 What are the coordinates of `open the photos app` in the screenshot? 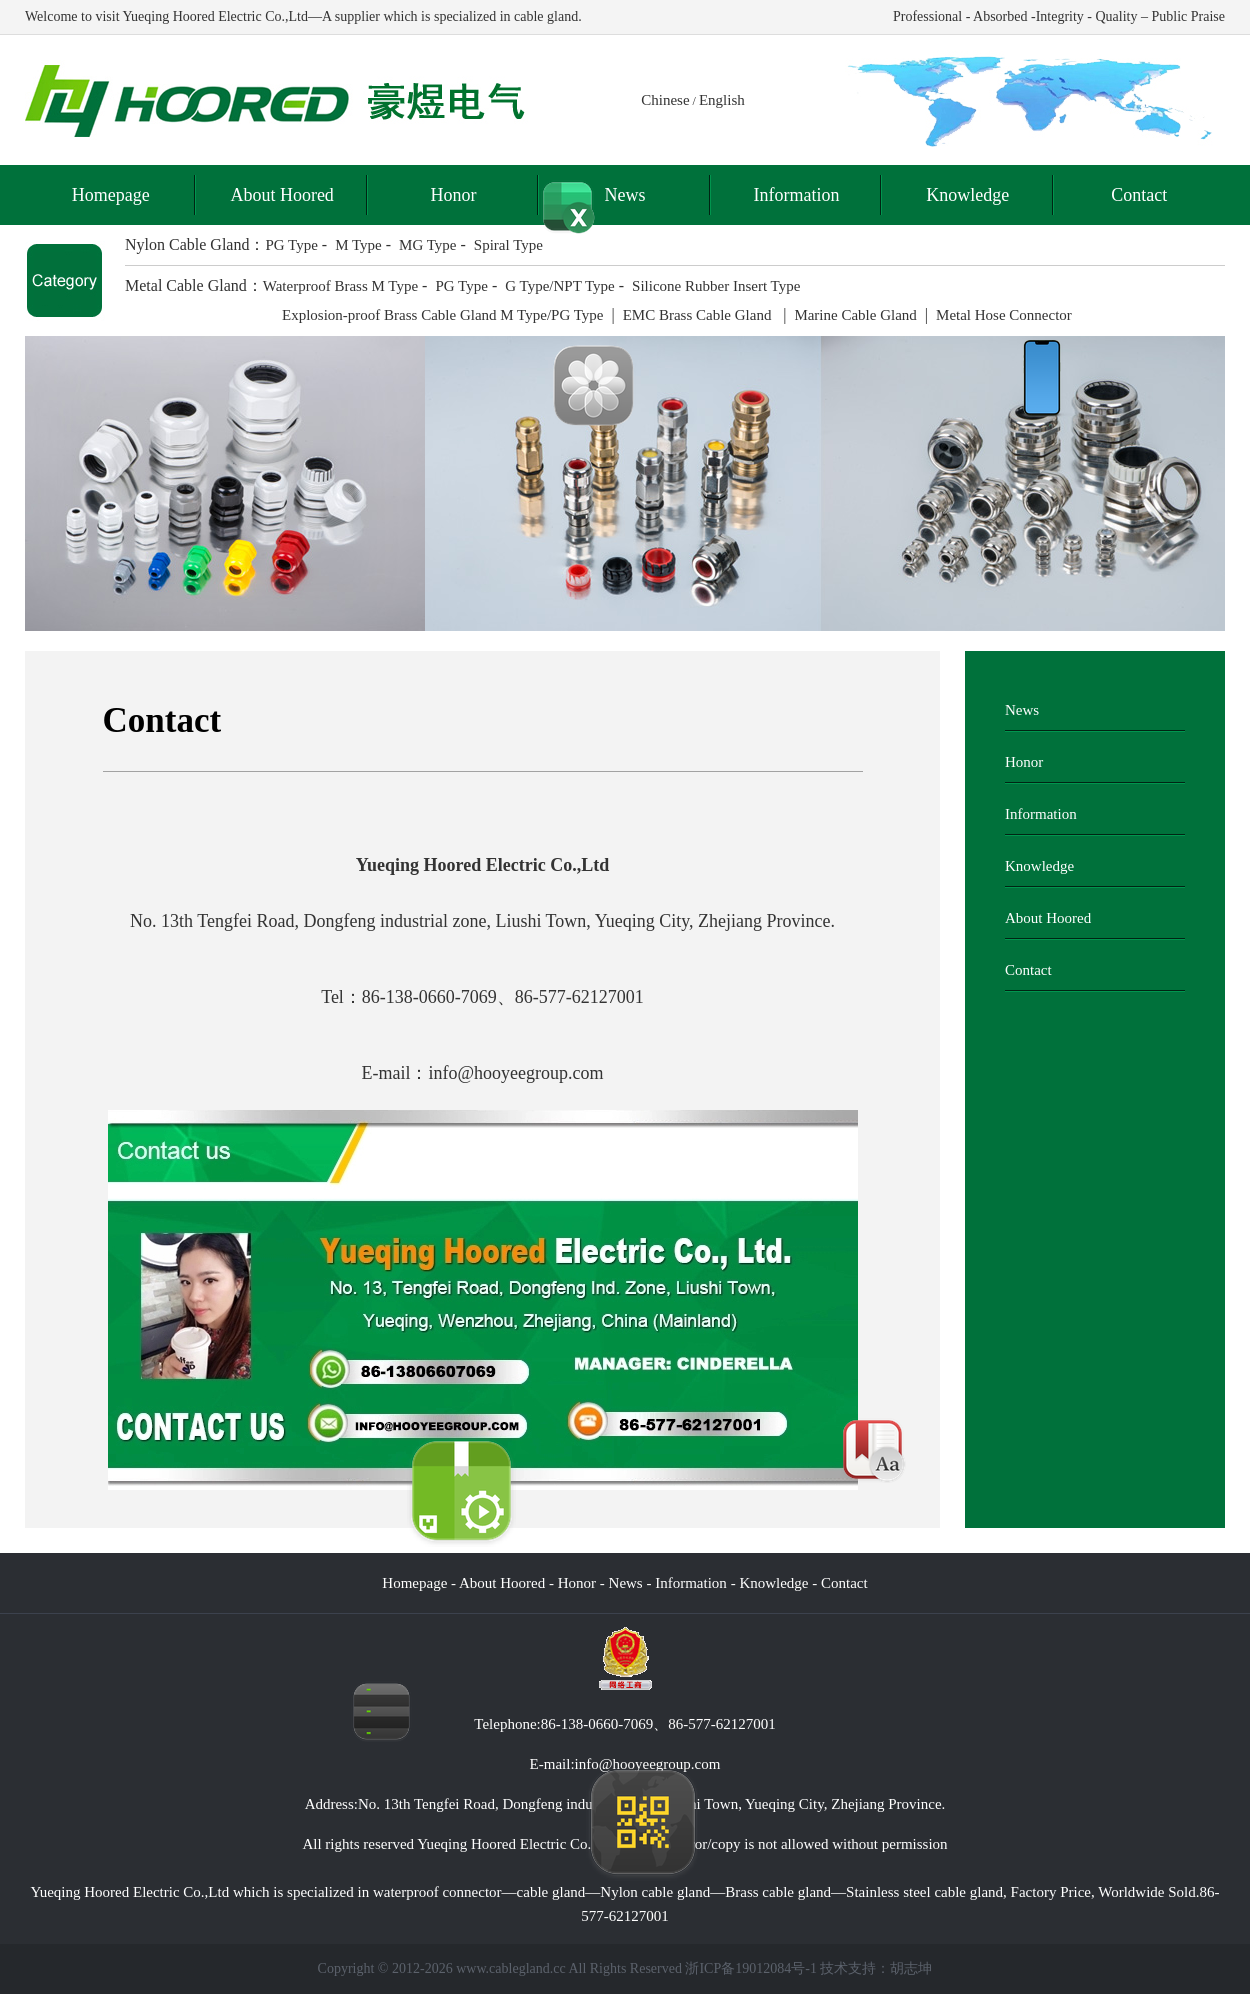 It's located at (593, 385).